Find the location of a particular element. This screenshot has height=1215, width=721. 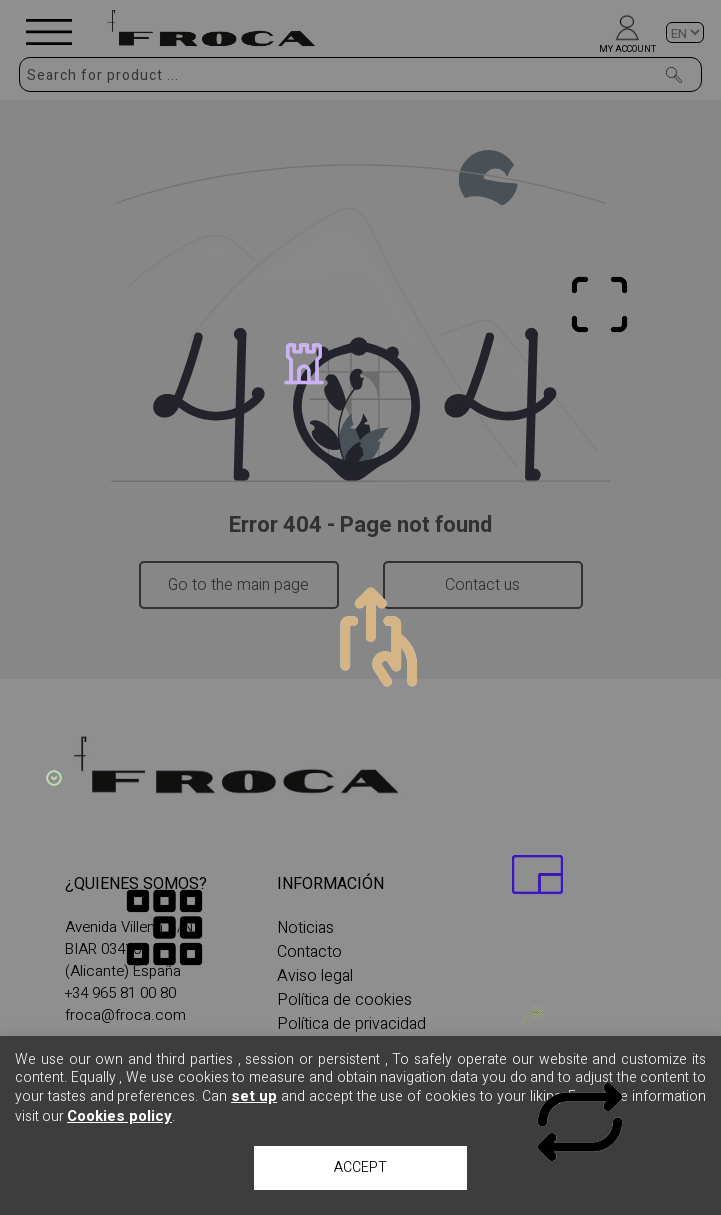

pnpm package manager logo is located at coordinates (164, 927).